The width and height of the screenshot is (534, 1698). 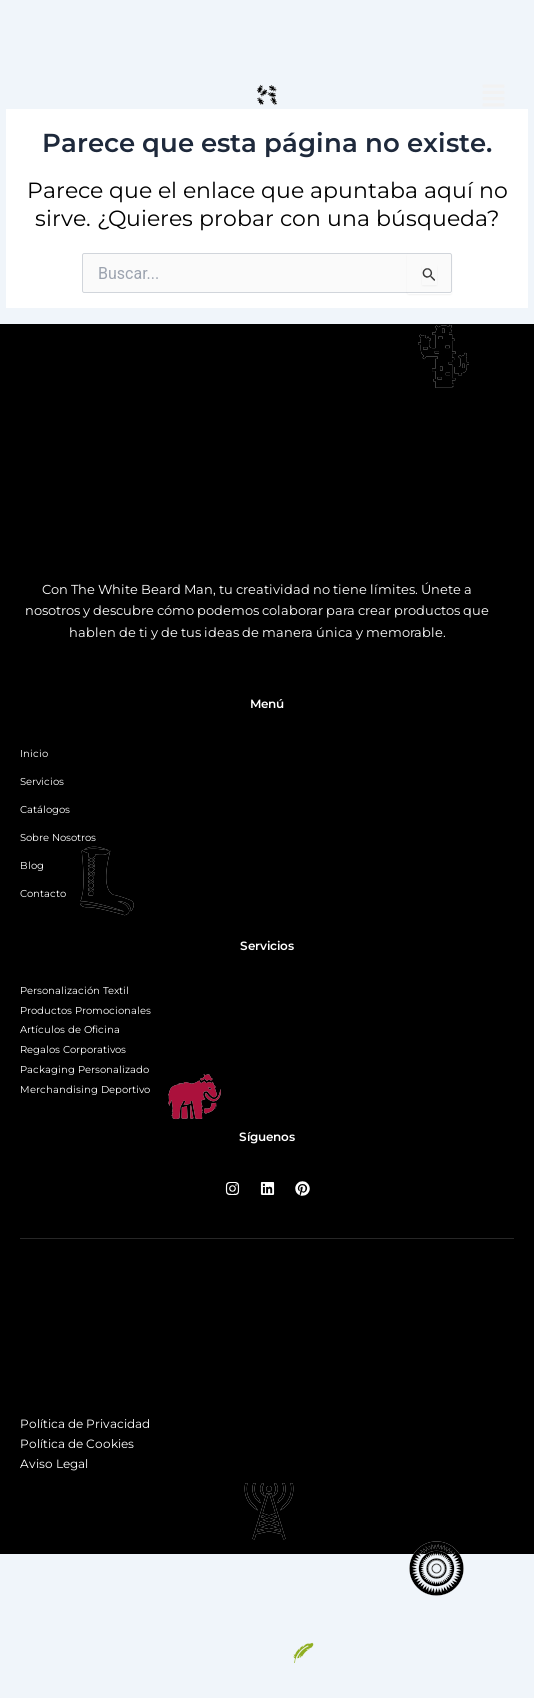 What do you see at coordinates (303, 1653) in the screenshot?
I see `compose a new message or post` at bounding box center [303, 1653].